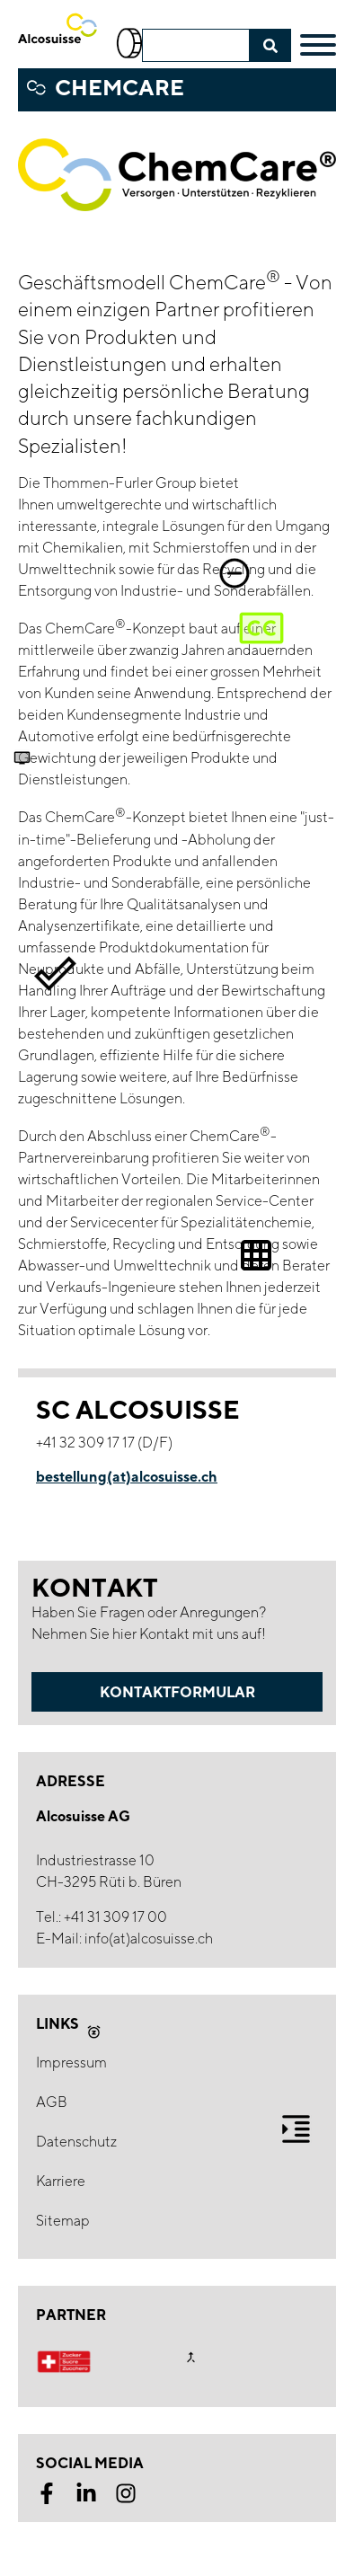  I want to click on access personal video content, so click(22, 757).